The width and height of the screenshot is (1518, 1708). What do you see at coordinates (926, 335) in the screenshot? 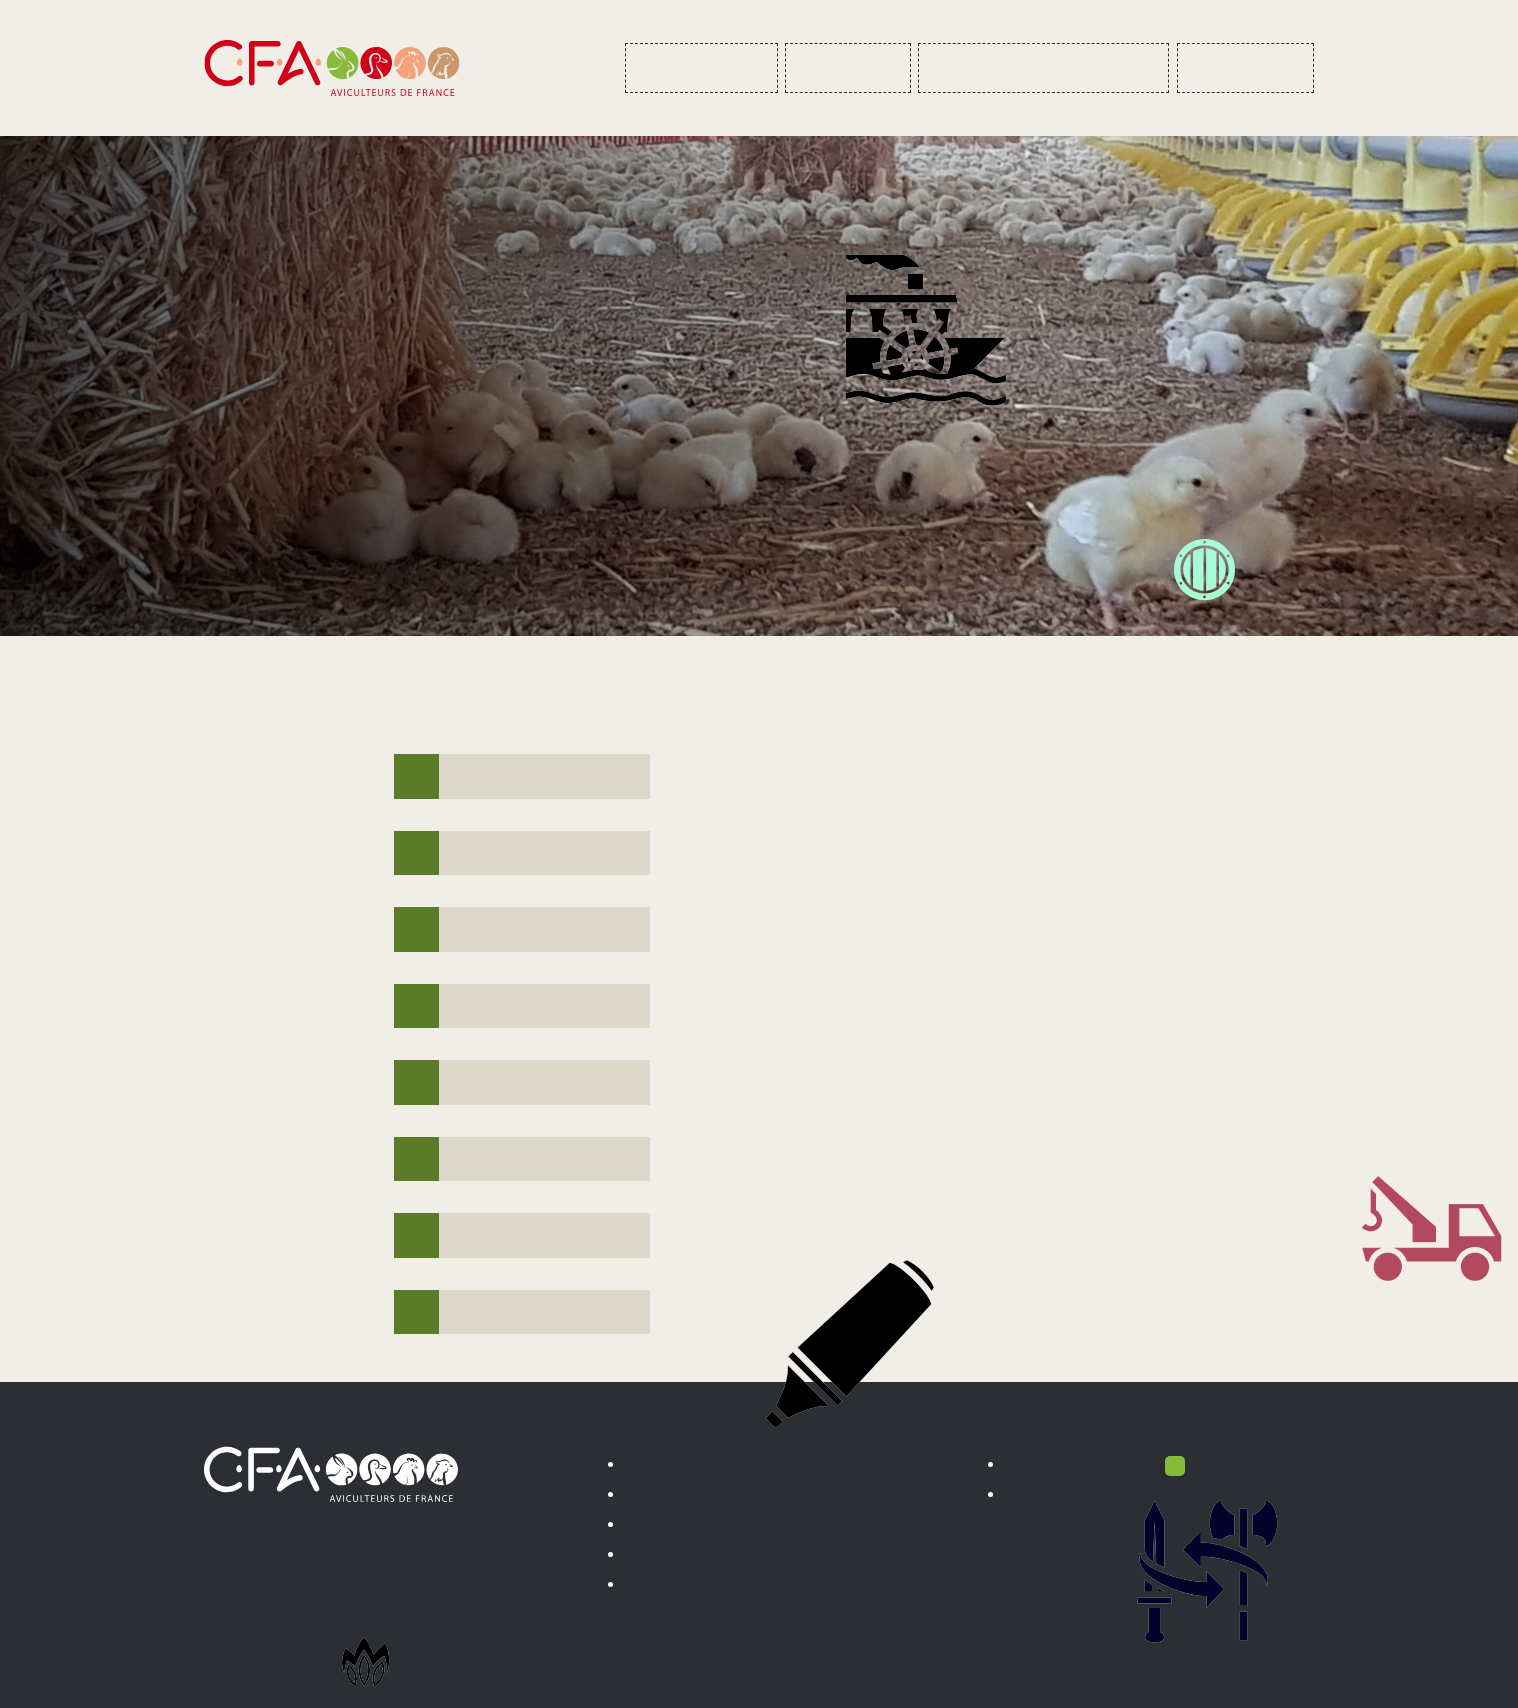
I see `navigate to riverboat or steamship tours` at bounding box center [926, 335].